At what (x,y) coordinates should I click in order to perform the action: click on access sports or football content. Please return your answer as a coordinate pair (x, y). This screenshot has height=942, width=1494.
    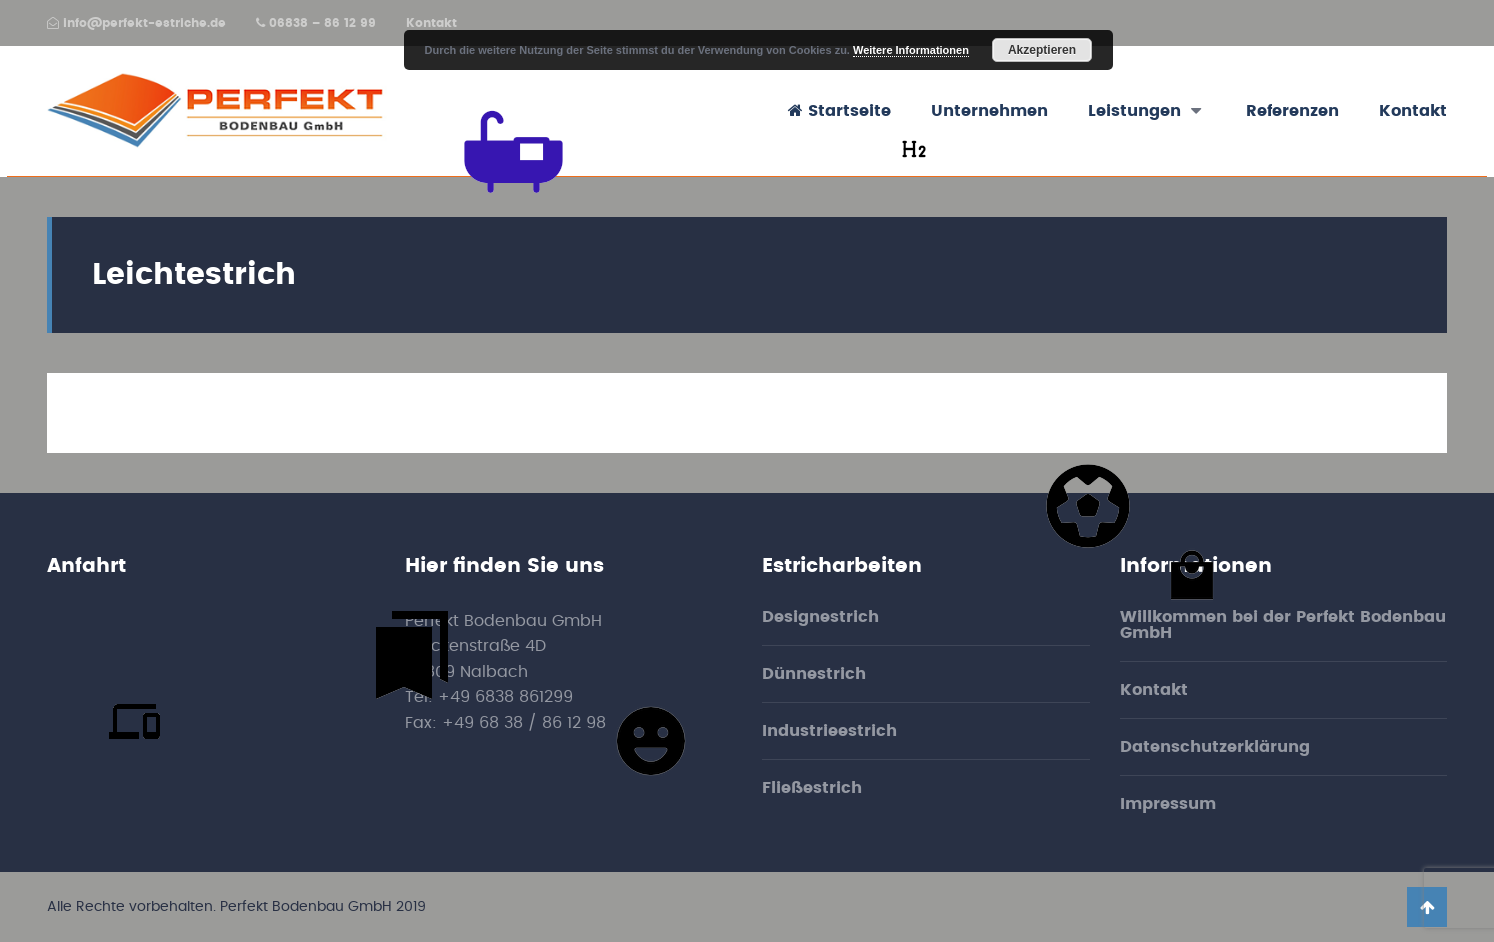
    Looking at the image, I should click on (1088, 506).